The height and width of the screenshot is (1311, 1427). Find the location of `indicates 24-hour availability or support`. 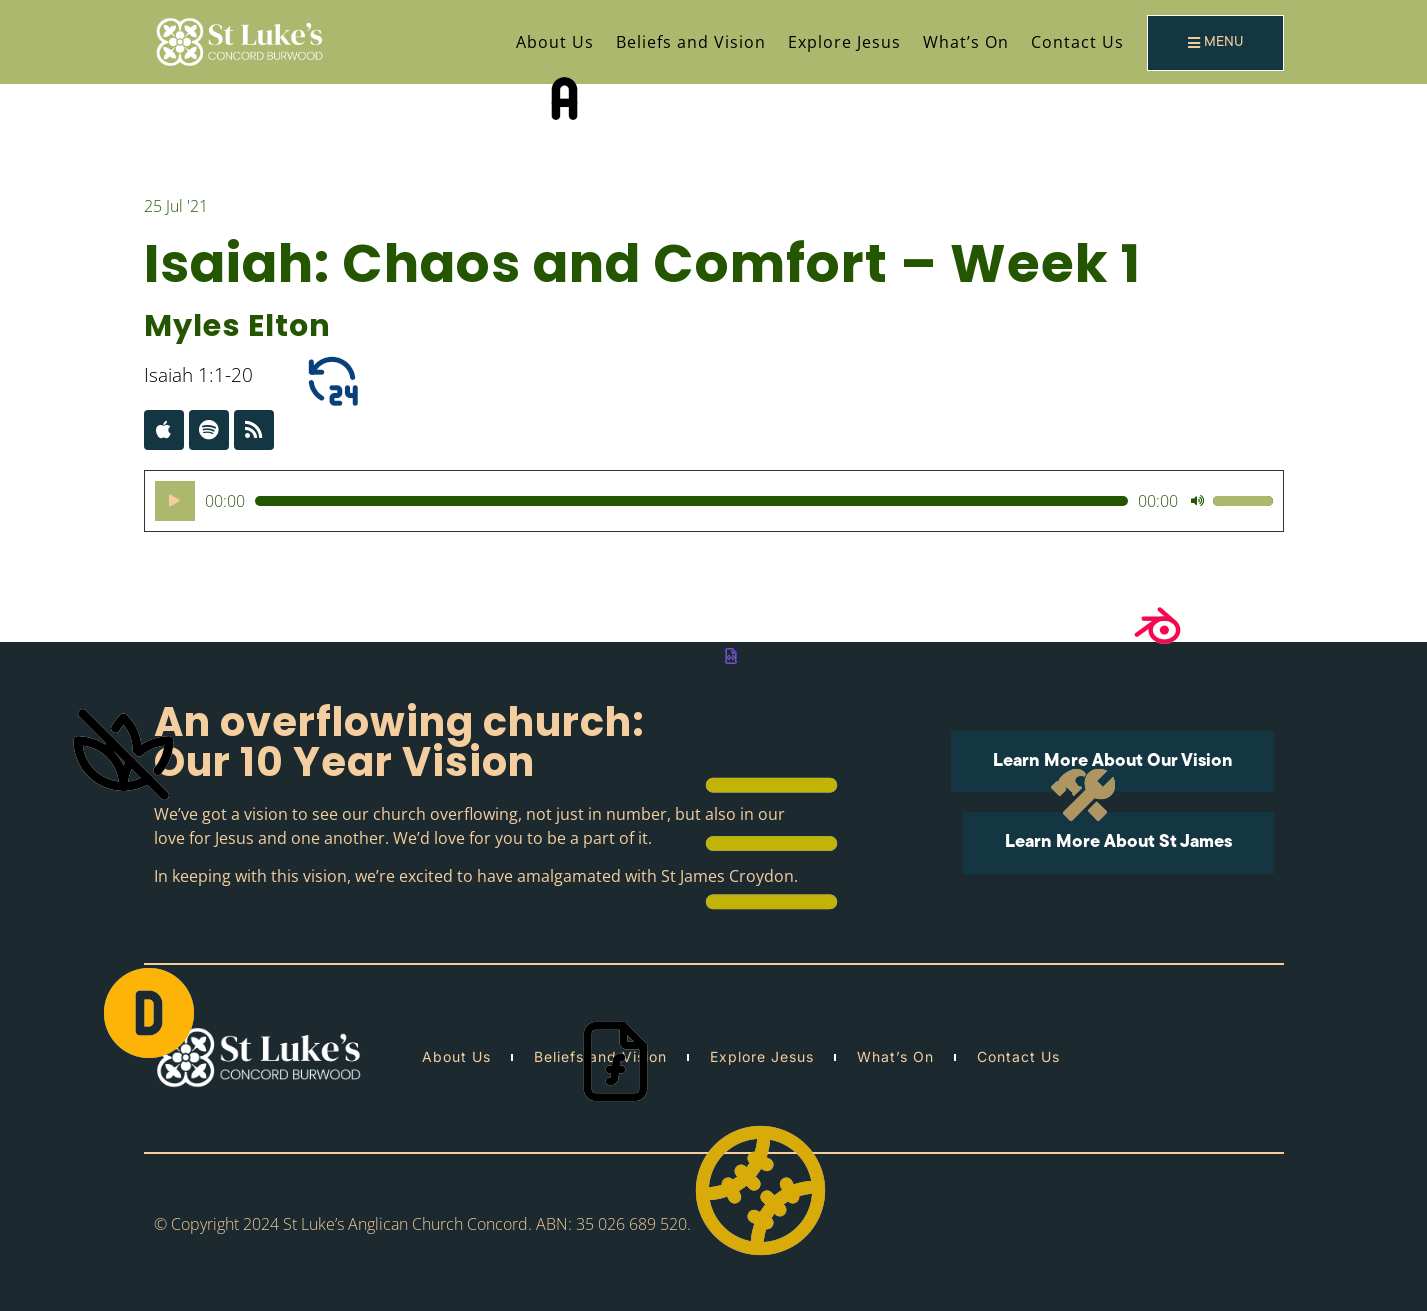

indicates 24-hour availability or support is located at coordinates (332, 380).